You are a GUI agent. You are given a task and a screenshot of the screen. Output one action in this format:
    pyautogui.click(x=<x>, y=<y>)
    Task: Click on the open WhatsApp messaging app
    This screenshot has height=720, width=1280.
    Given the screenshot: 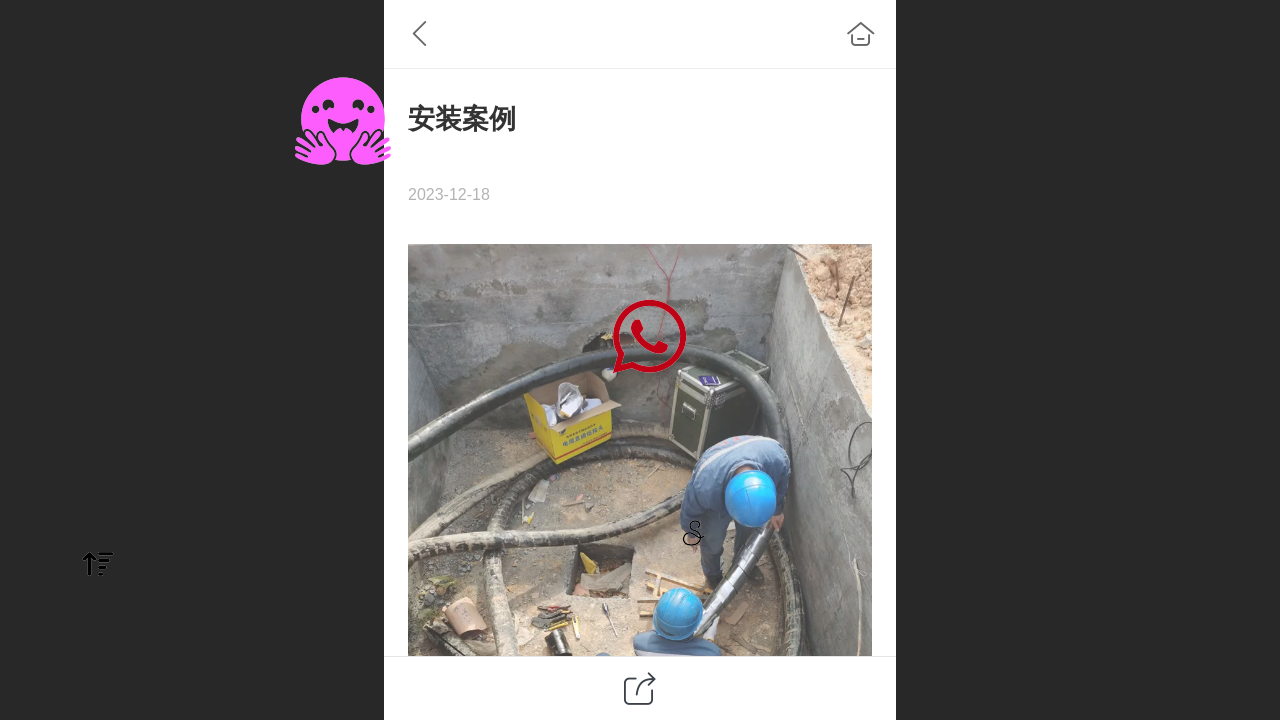 What is the action you would take?
    pyautogui.click(x=649, y=336)
    